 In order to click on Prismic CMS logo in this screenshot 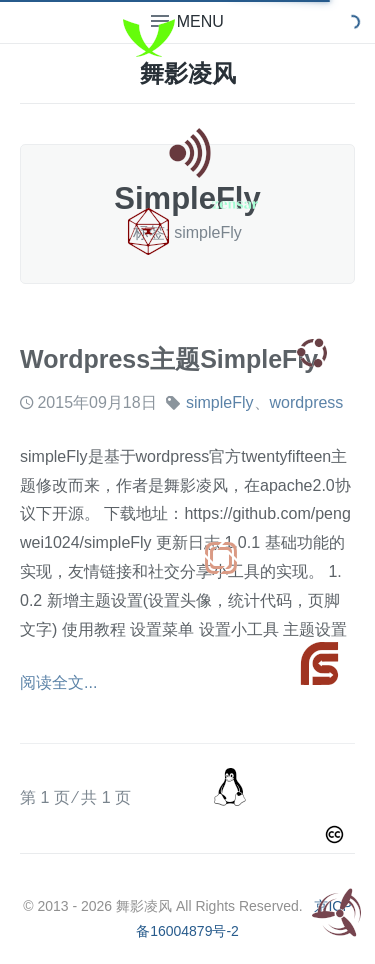, I will do `click(221, 558)`.